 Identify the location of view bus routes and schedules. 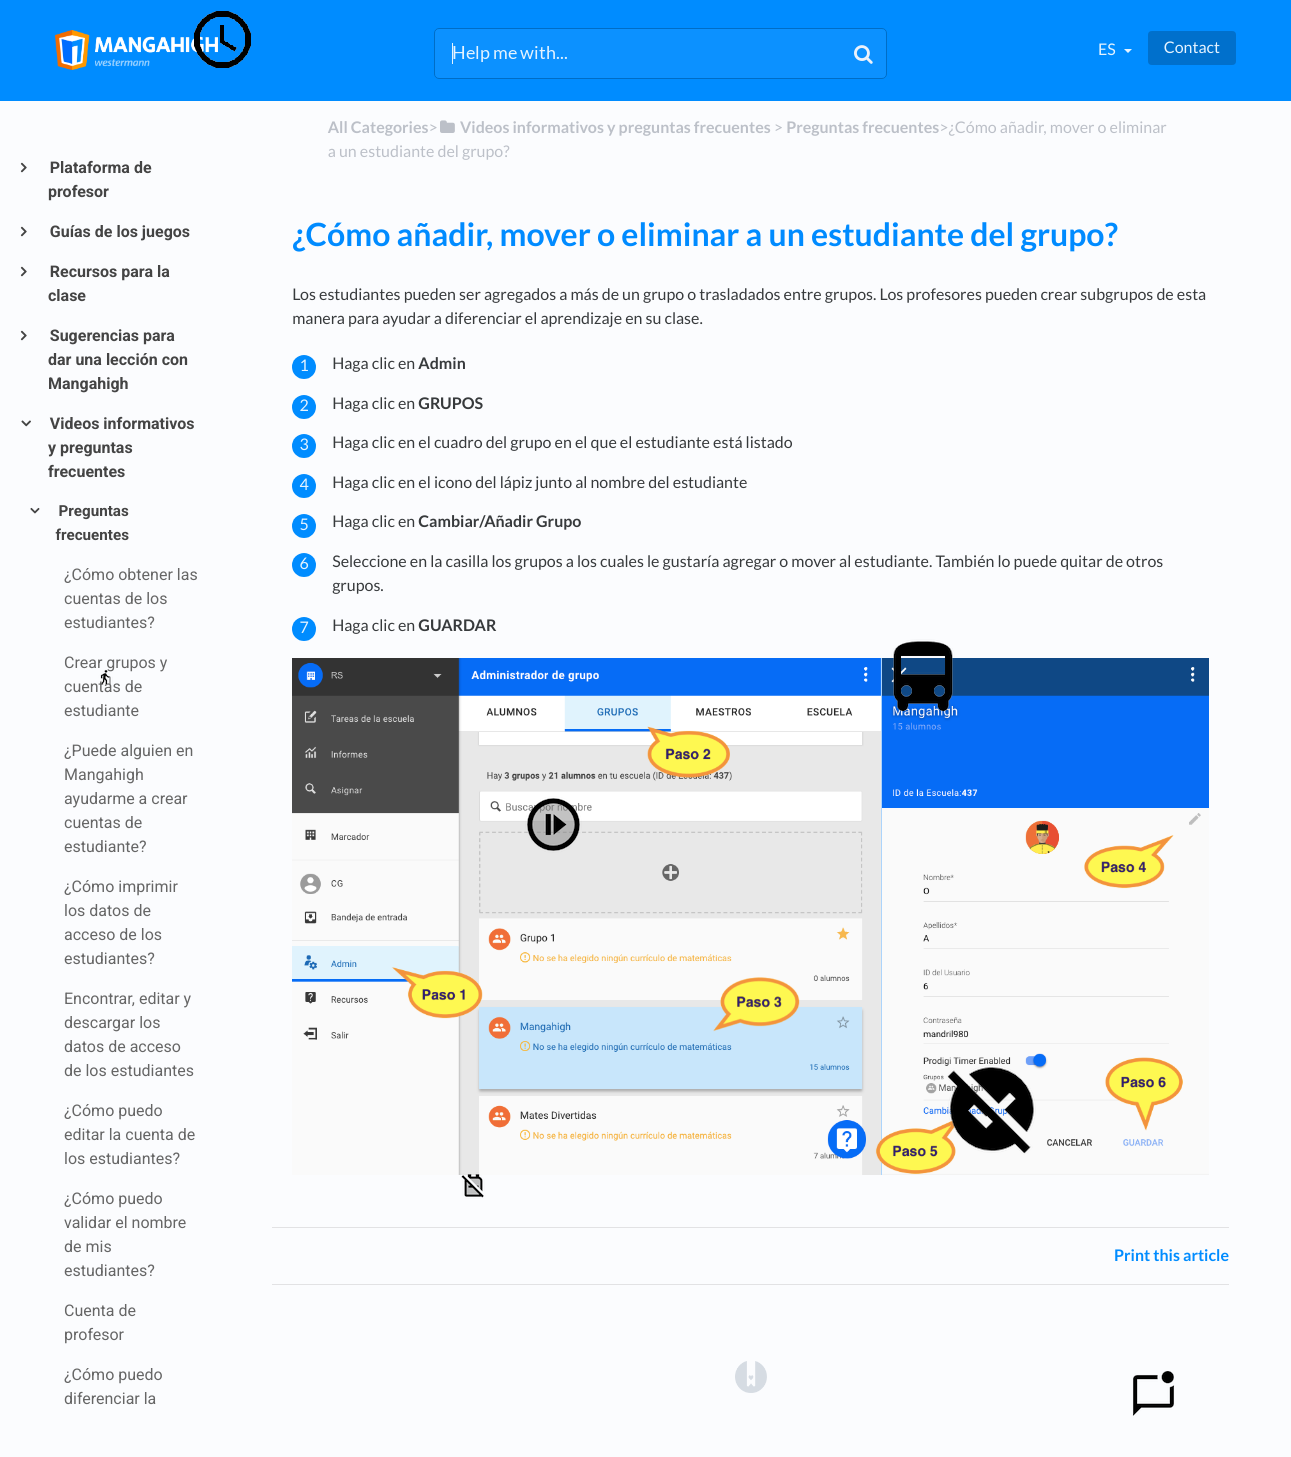
(923, 678).